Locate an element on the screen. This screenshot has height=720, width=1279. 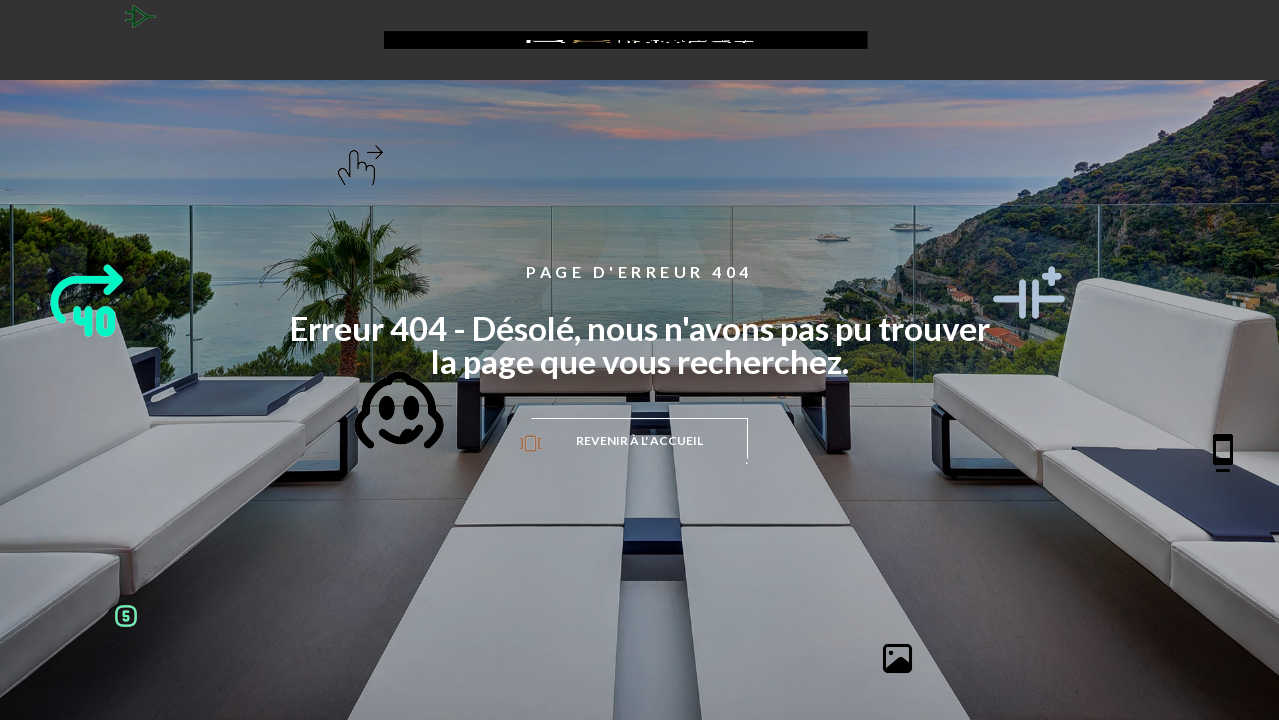
view photos or images is located at coordinates (897, 658).